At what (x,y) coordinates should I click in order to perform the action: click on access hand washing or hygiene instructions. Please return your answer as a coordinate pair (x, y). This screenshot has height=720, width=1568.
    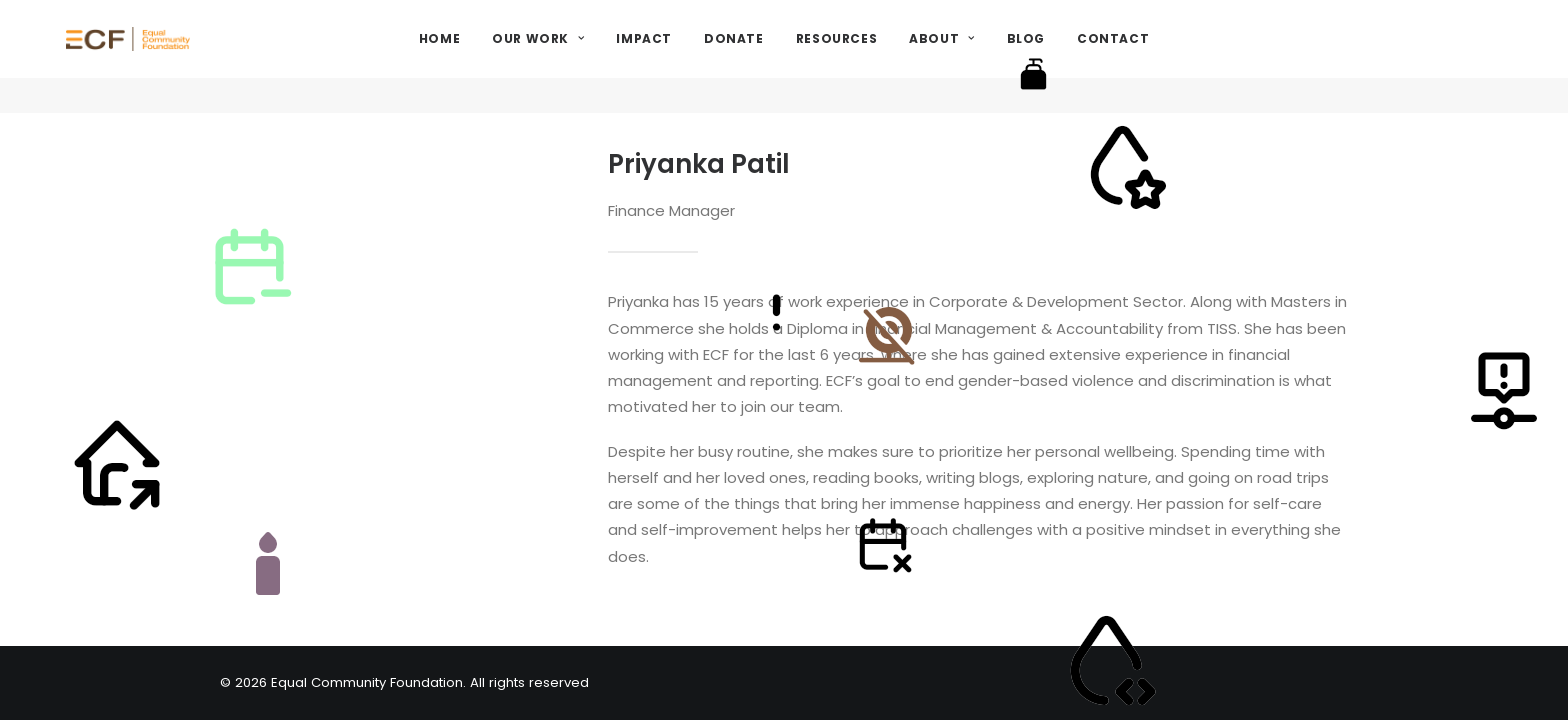
    Looking at the image, I should click on (1033, 74).